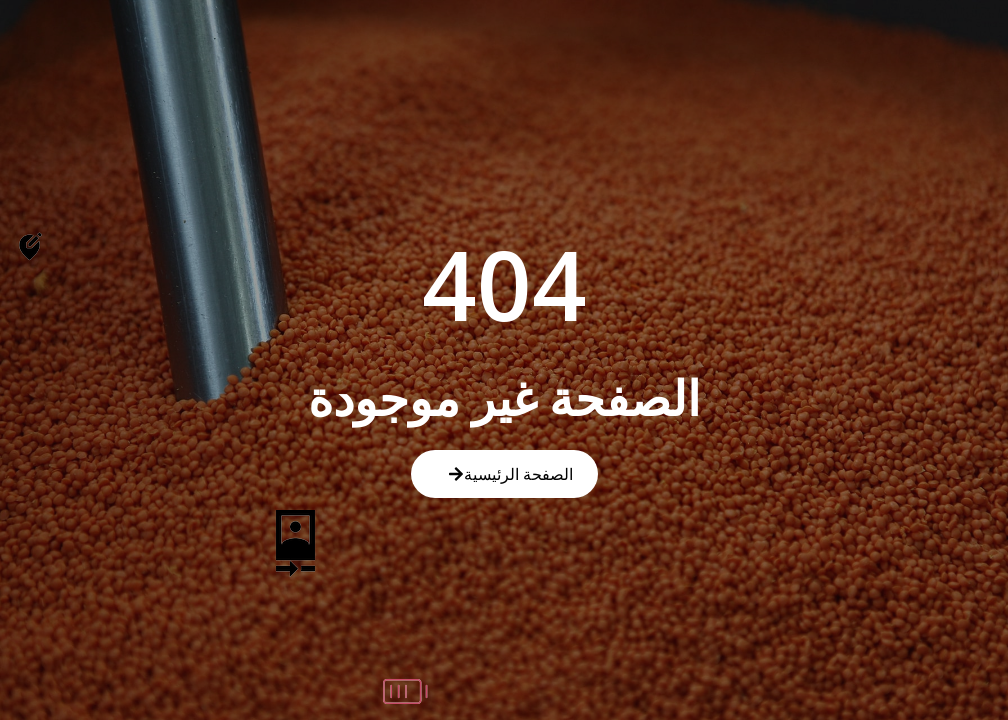 Image resolution: width=1008 pixels, height=720 pixels. Describe the element at coordinates (295, 543) in the screenshot. I see `switch to front-facing camera` at that location.